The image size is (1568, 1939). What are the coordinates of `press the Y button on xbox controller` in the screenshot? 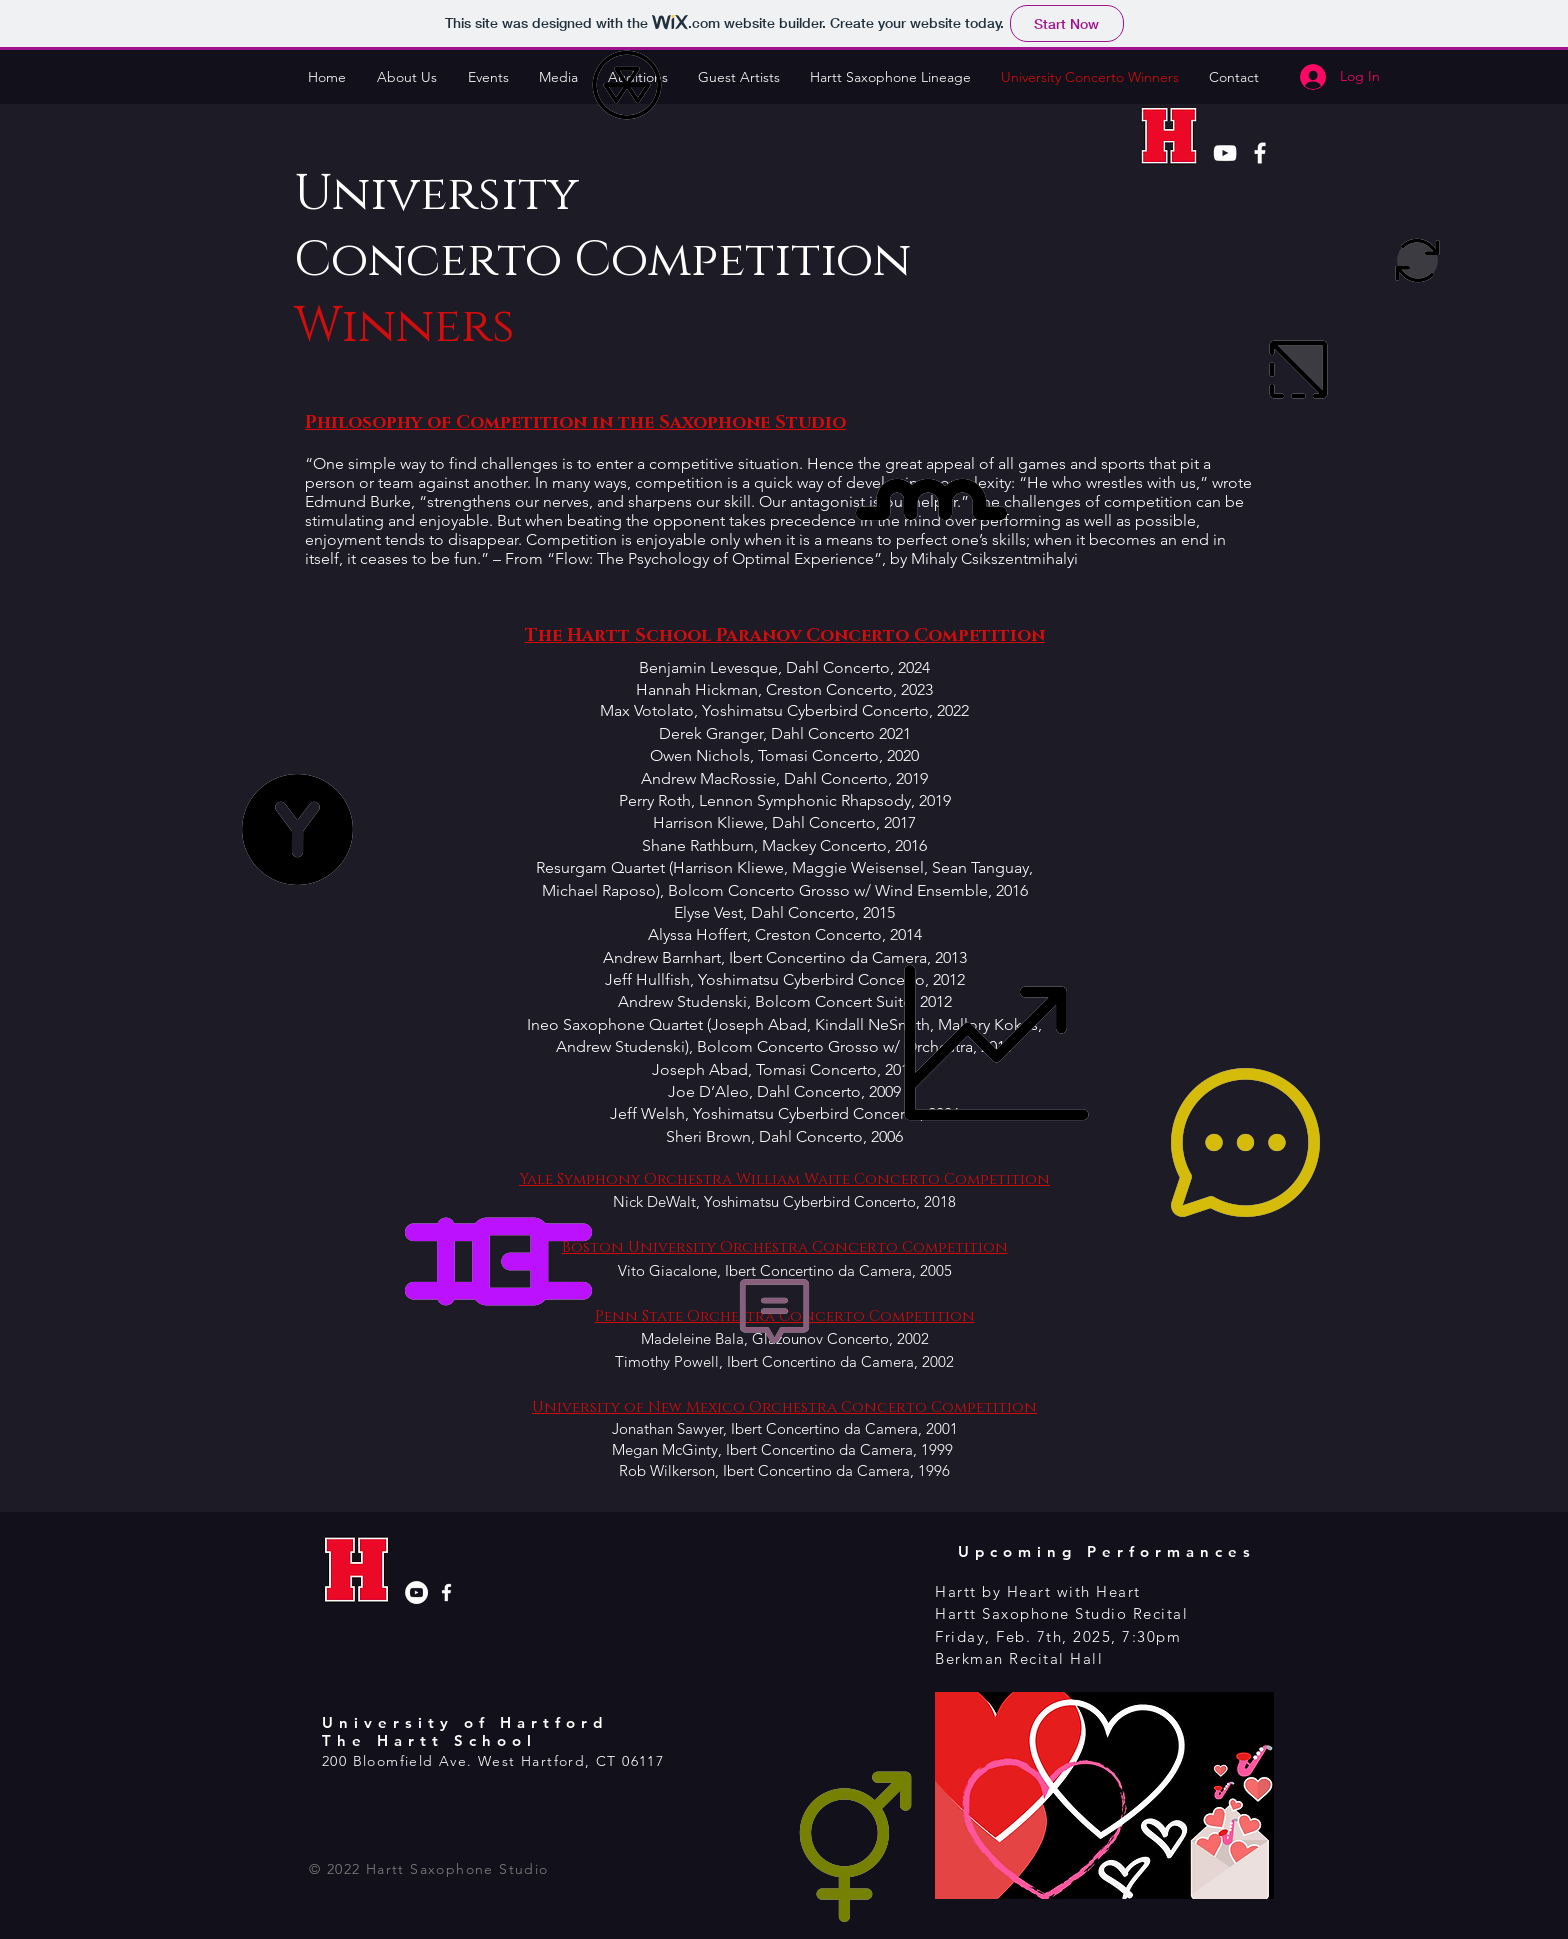 It's located at (297, 829).